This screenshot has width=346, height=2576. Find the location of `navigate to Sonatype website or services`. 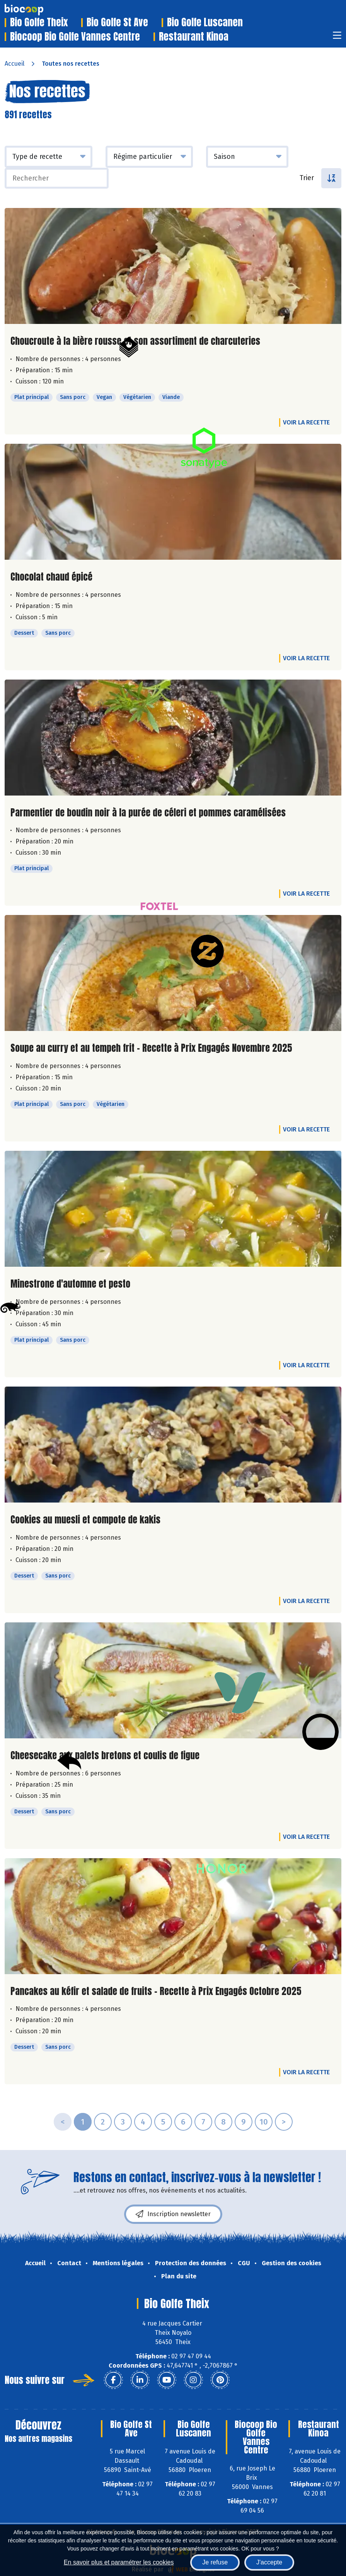

navigate to Sonatype website or services is located at coordinates (204, 448).